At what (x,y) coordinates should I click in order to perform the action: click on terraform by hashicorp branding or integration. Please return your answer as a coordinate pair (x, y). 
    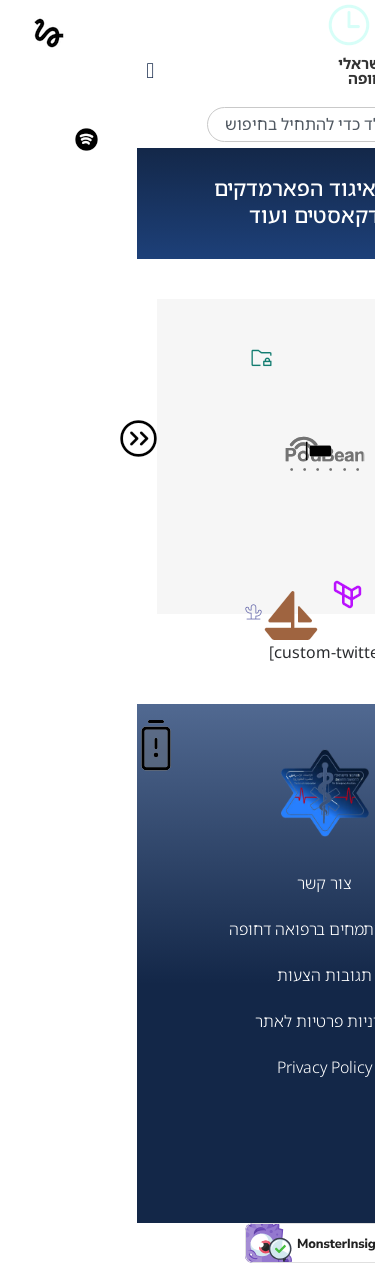
    Looking at the image, I should click on (347, 594).